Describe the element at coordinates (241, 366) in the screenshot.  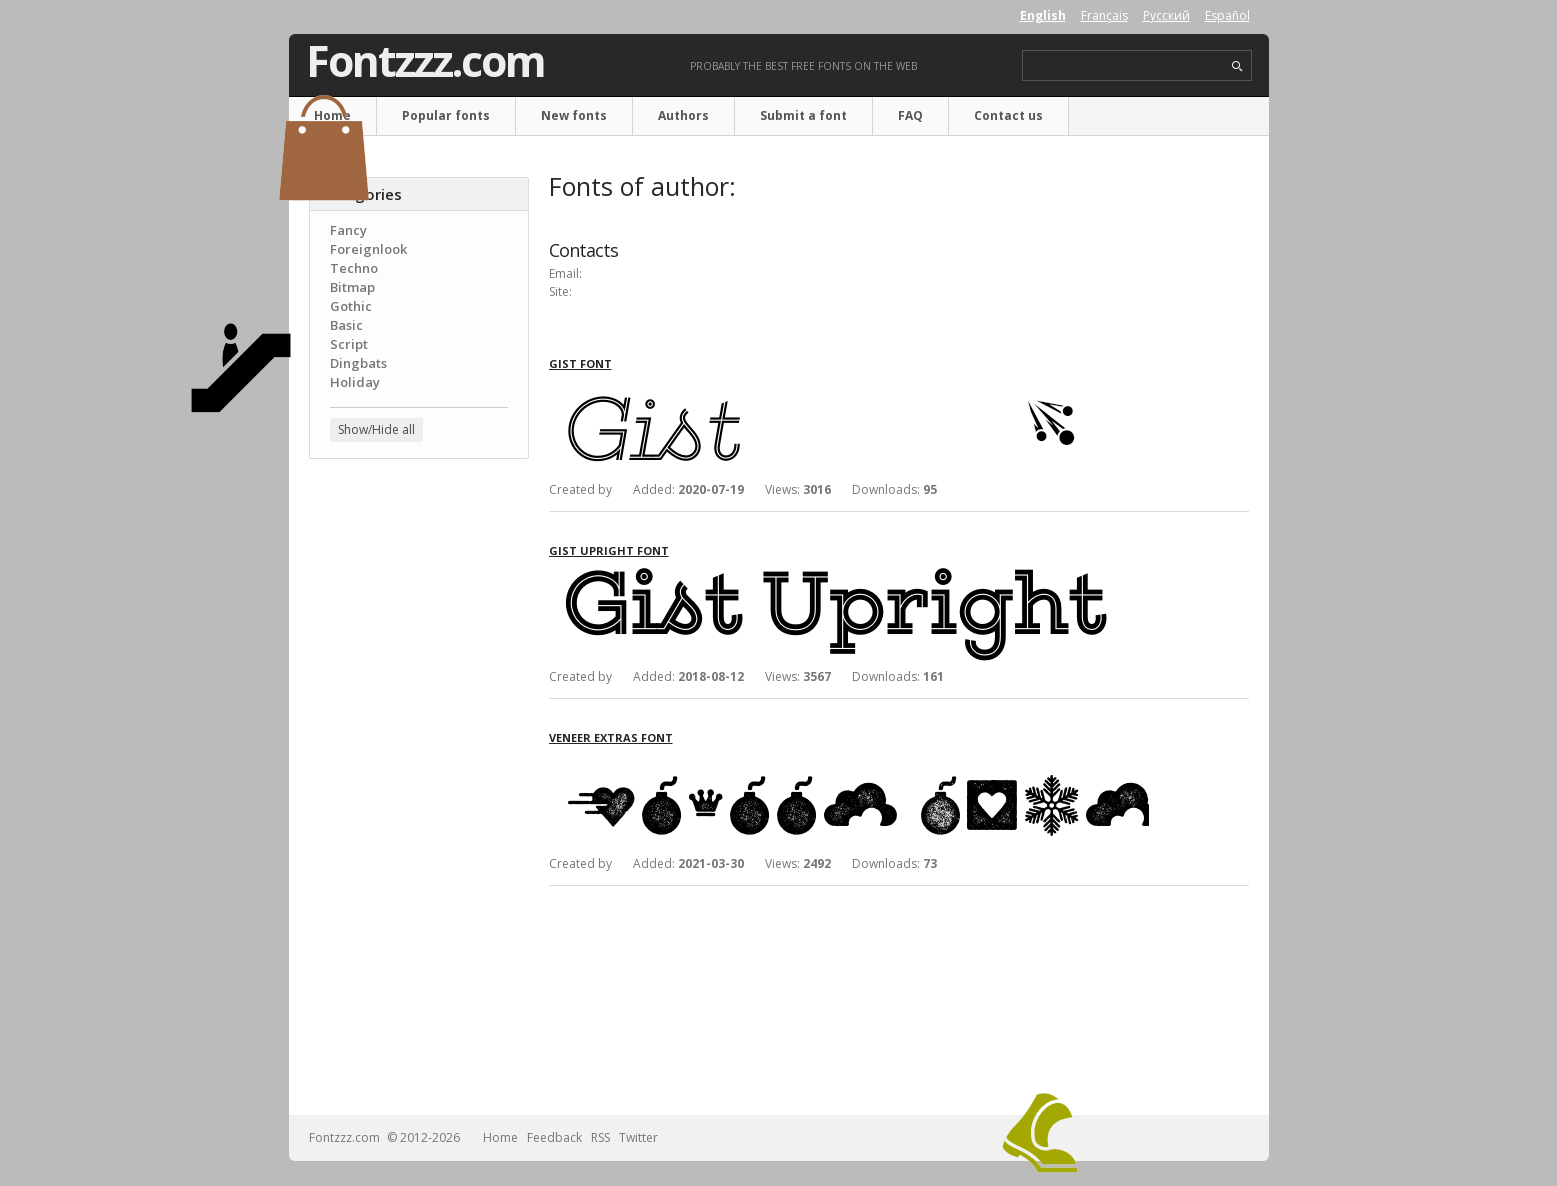
I see `indicates escalator location in a building or transit map` at that location.